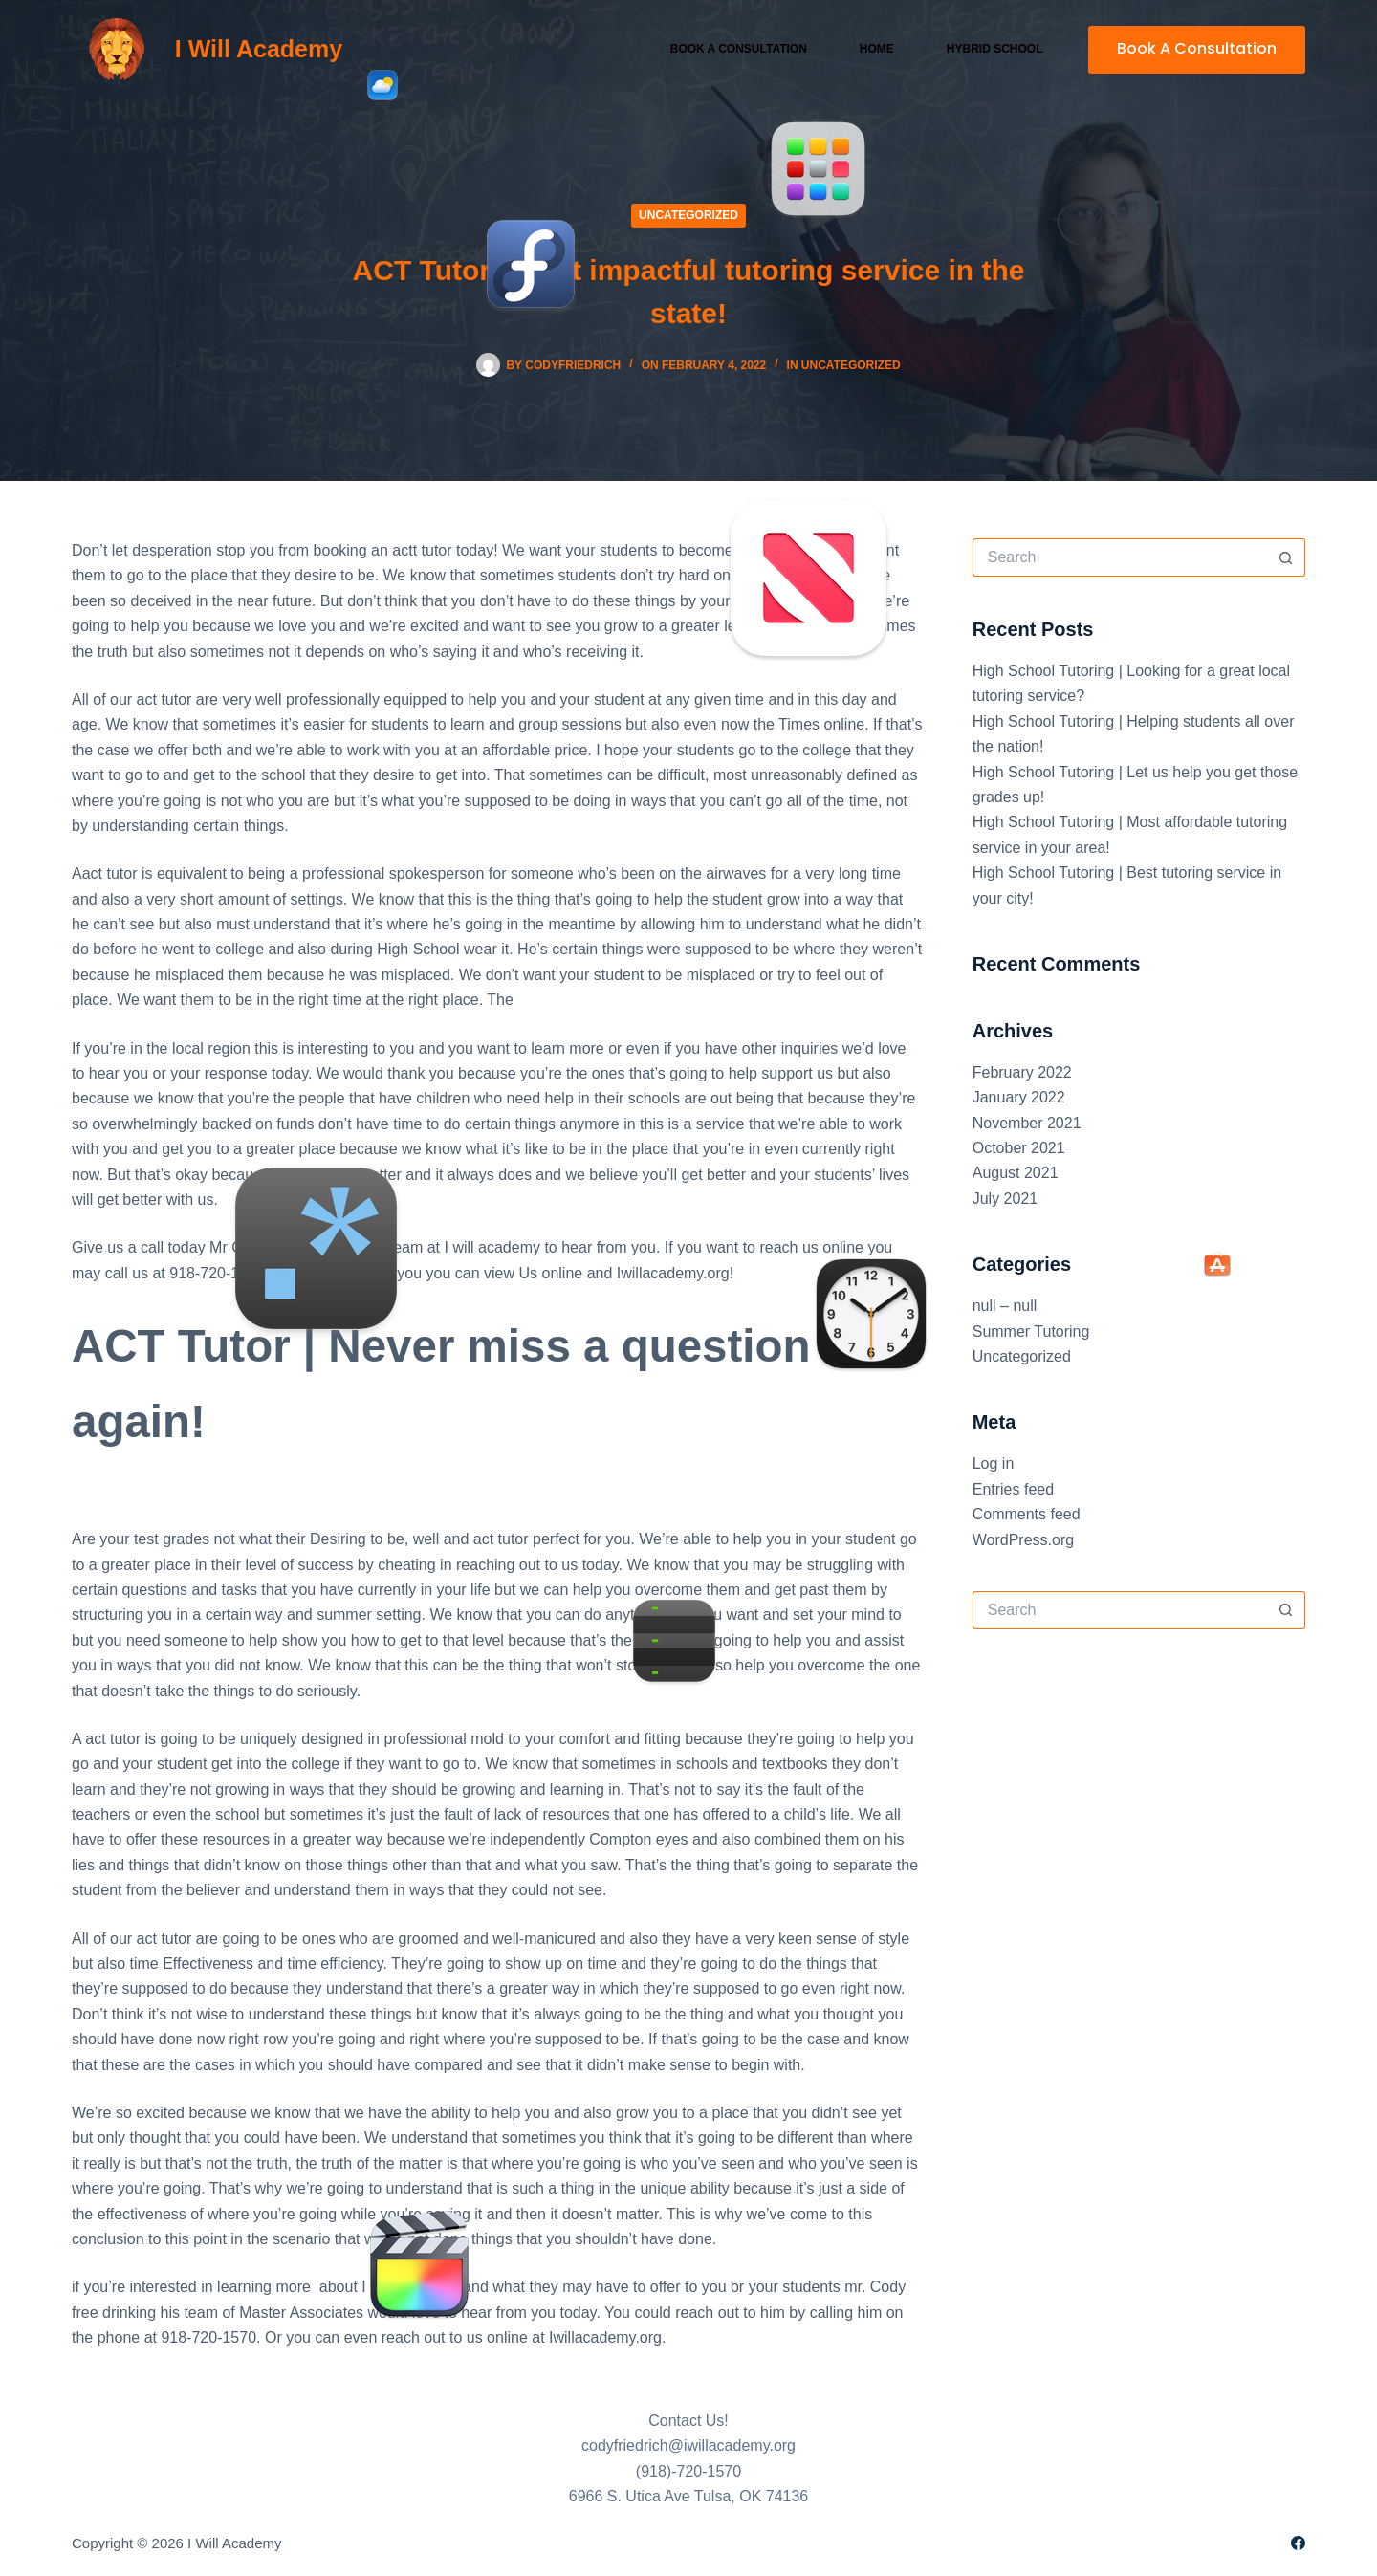 This screenshot has height=2576, width=1377. I want to click on open Final Cut Pro video editing application, so click(419, 2267).